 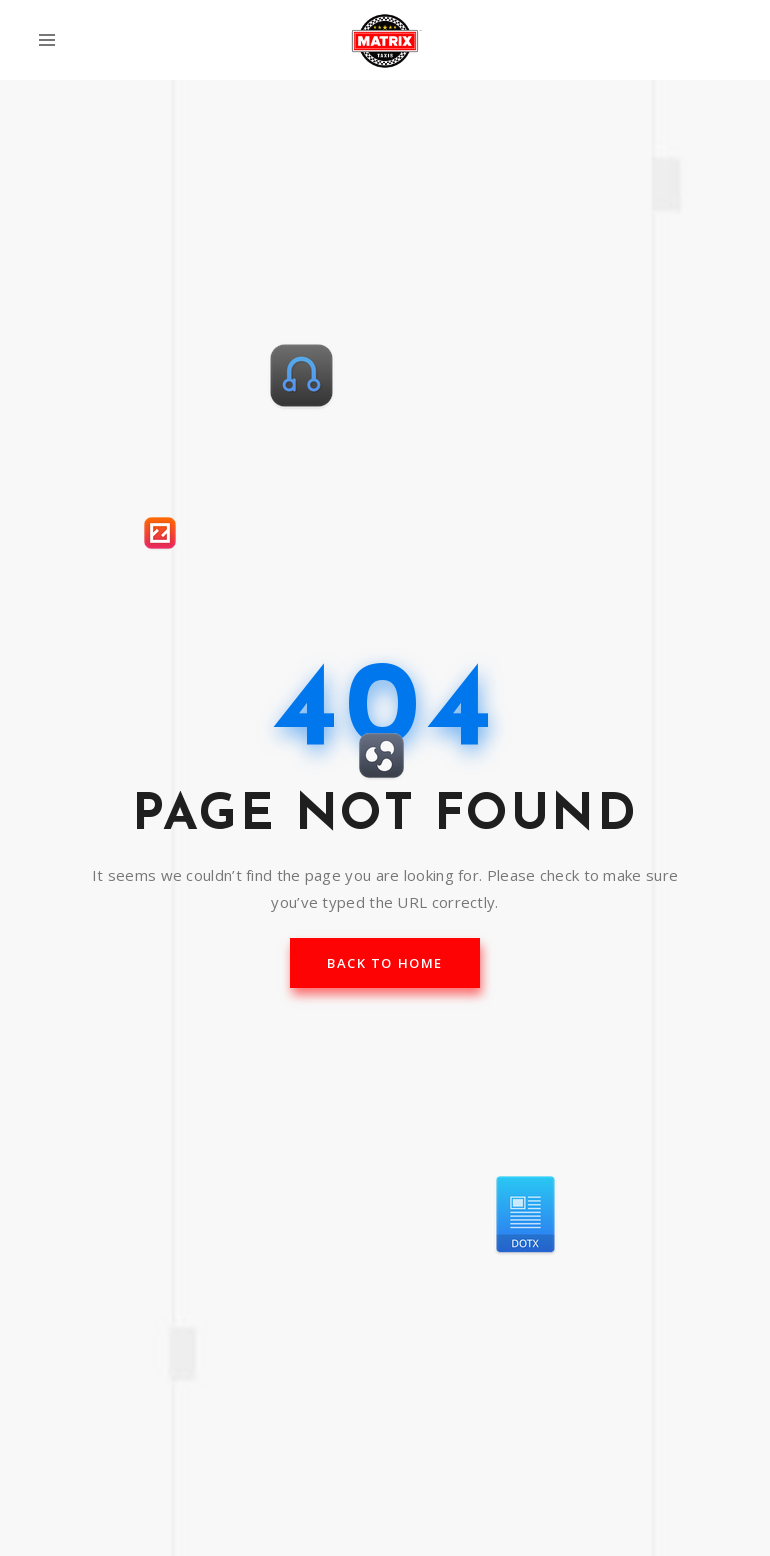 I want to click on a microsoft word template file (.dotx), so click(x=525, y=1215).